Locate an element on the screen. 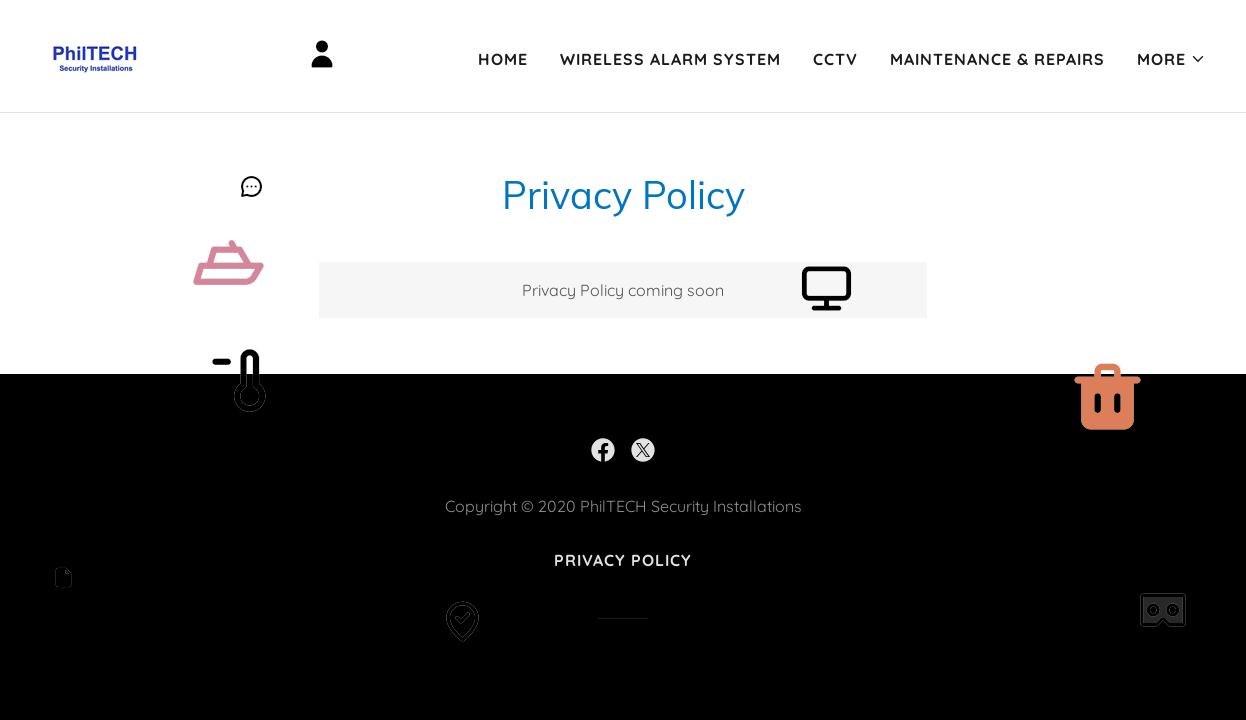 The image size is (1246, 720). confirmed or verified location is located at coordinates (462, 621).